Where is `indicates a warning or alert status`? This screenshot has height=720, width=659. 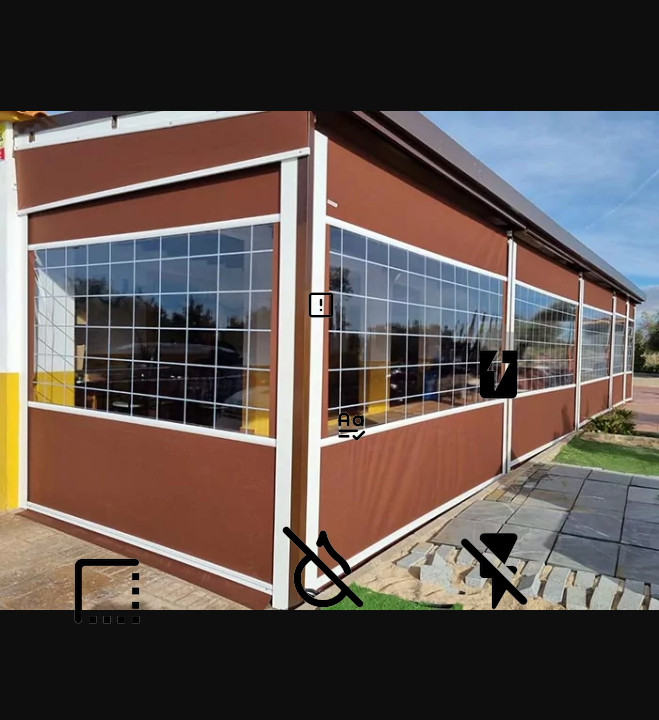
indicates a warning or alert status is located at coordinates (321, 305).